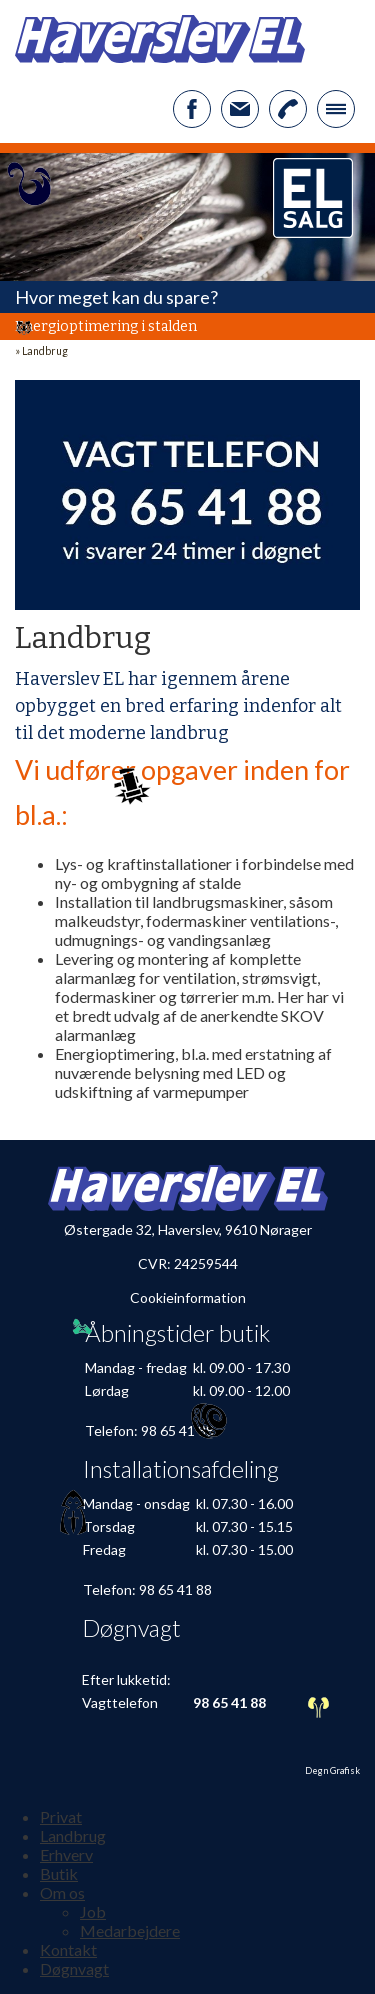 The width and height of the screenshot is (375, 1994). I want to click on stealth or rogue character class selection, so click(73, 1512).